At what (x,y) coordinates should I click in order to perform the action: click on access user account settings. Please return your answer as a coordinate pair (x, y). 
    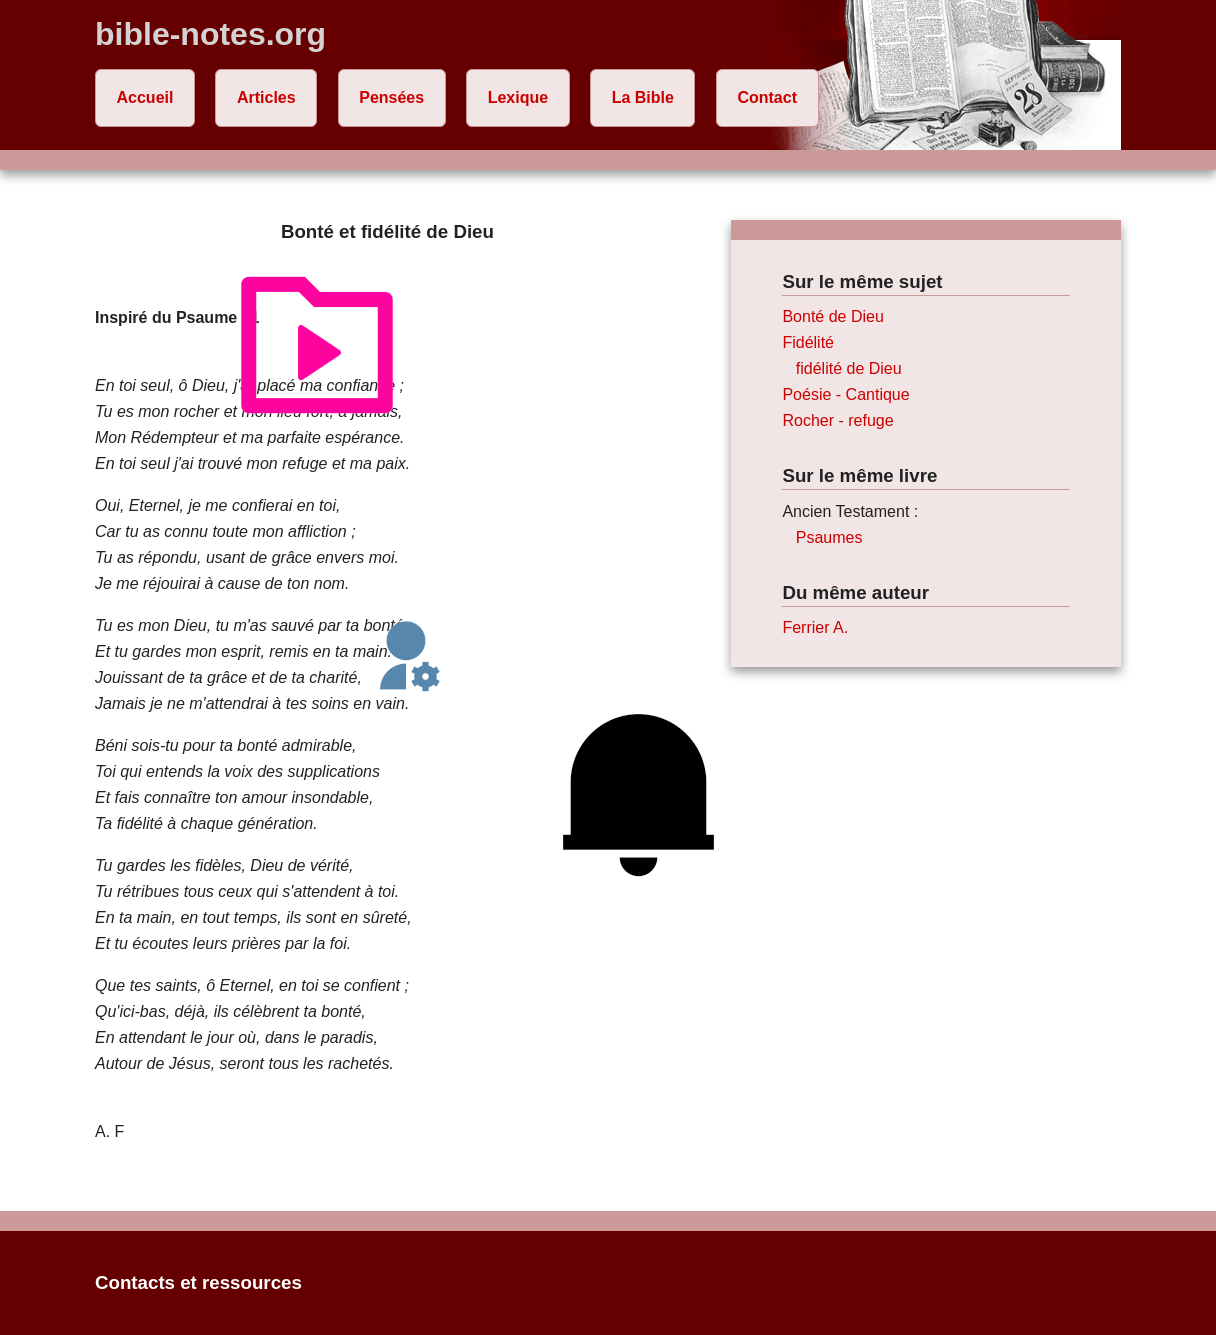
    Looking at the image, I should click on (406, 657).